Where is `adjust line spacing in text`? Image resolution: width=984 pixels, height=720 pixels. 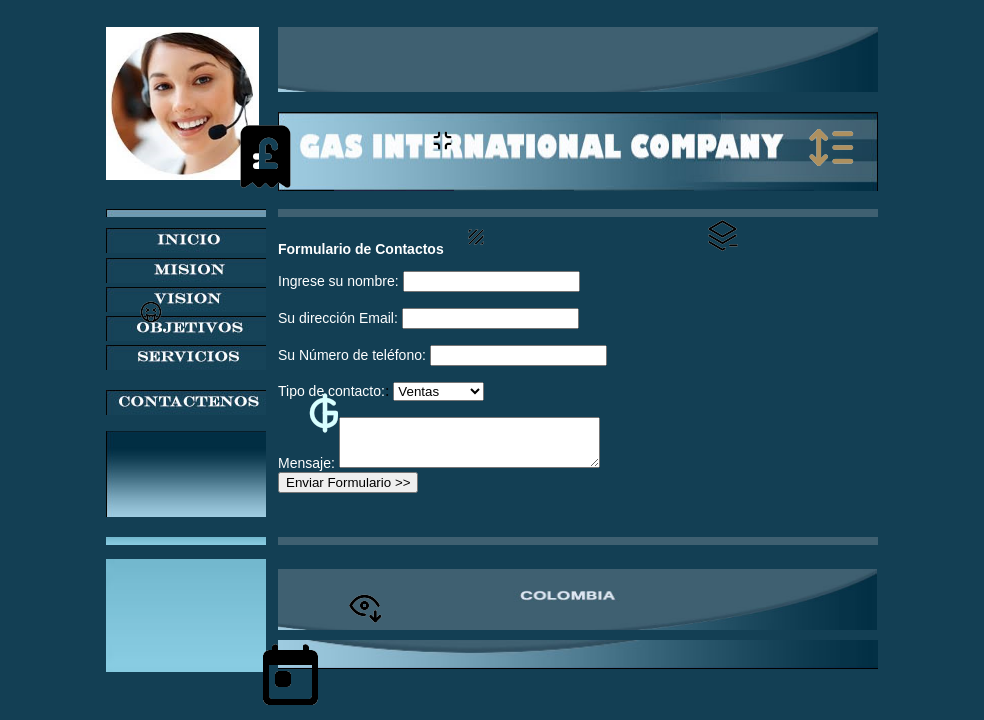
adjust line spacing in text is located at coordinates (832, 147).